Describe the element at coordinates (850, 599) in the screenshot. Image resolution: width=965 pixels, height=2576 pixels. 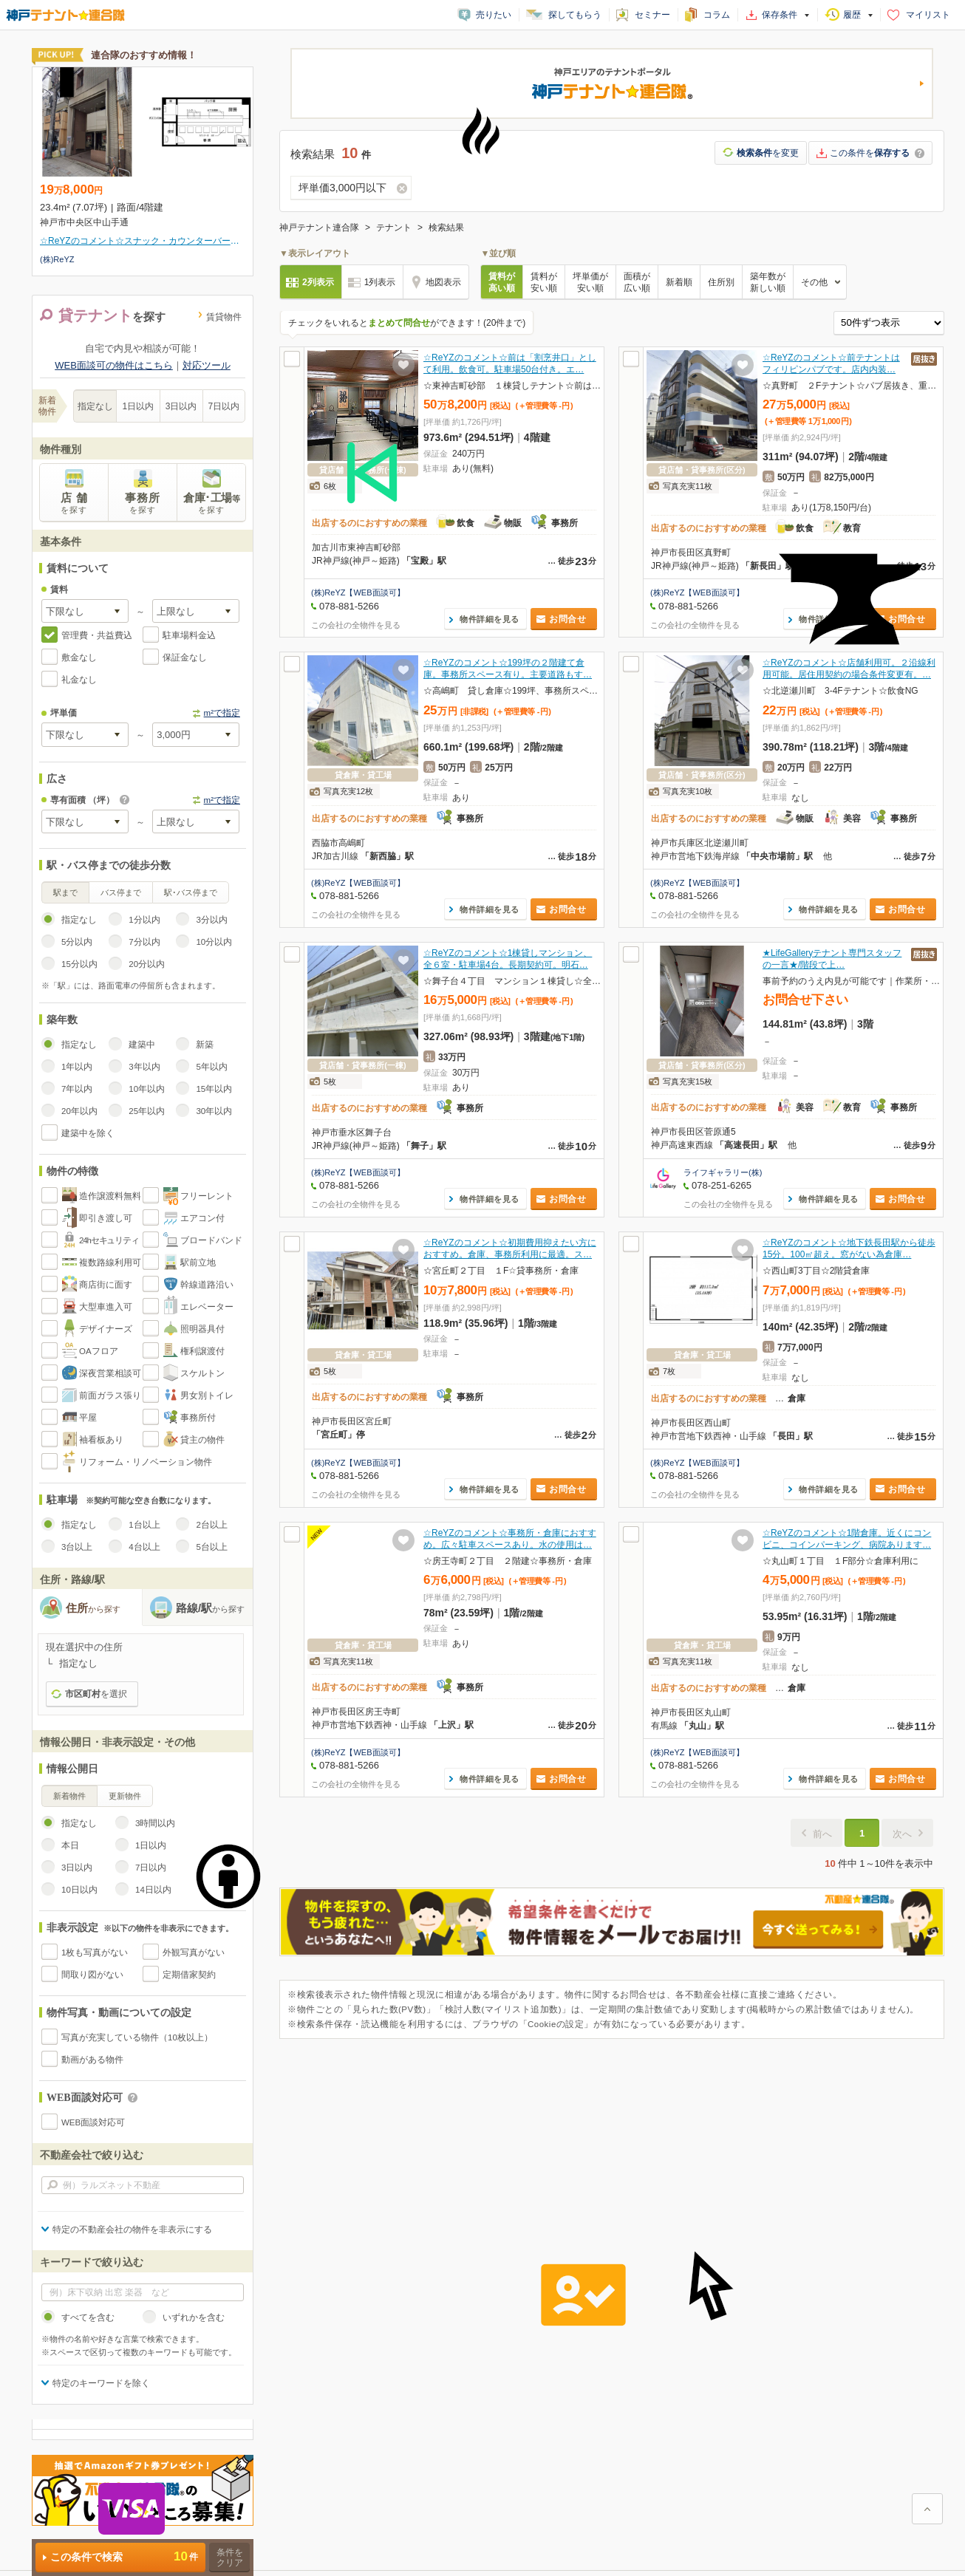
I see `visit curseforge for game mods and addons` at that location.